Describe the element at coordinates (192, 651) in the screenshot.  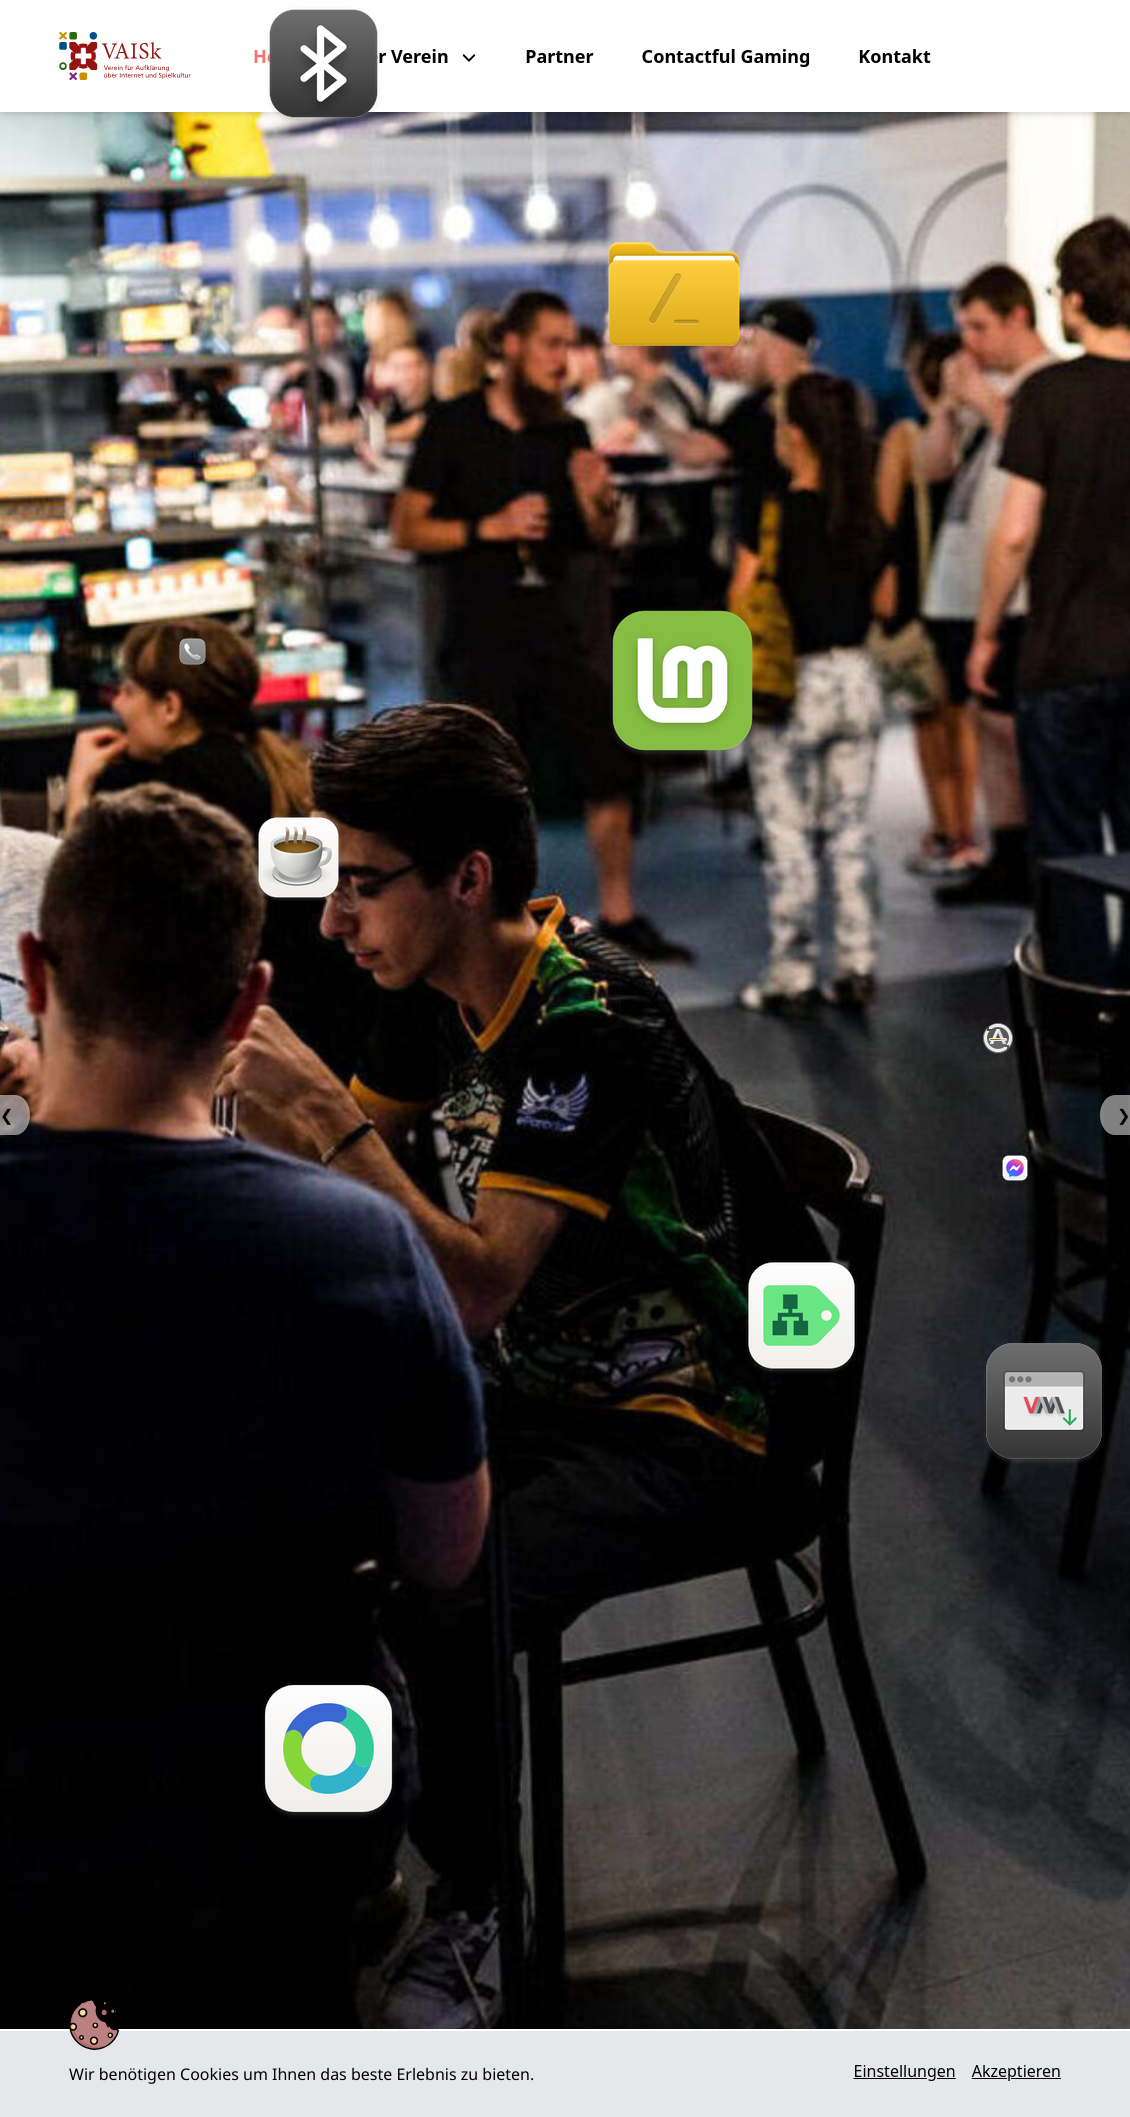
I see `open the phone app to make a call` at that location.